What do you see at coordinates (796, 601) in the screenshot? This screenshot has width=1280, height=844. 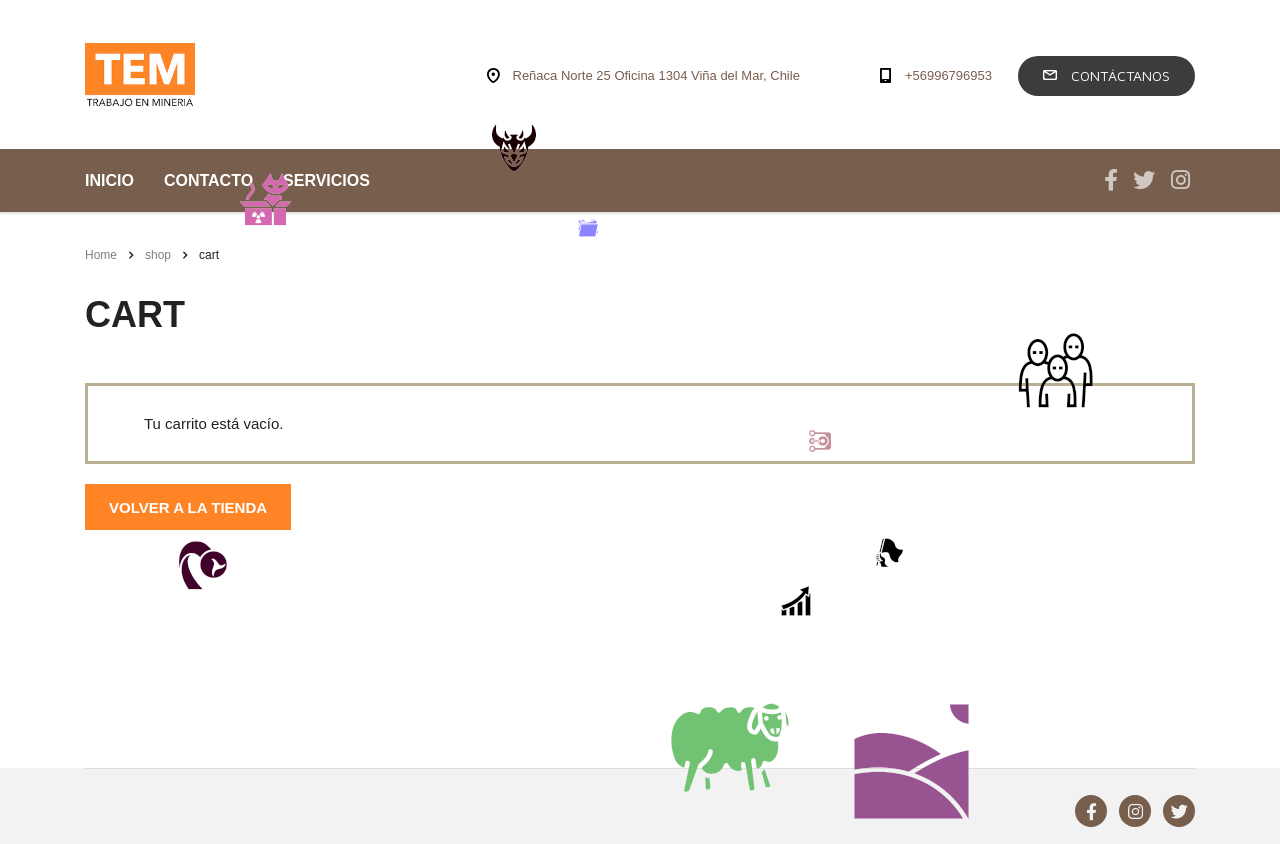 I see `view your progress or level advancement` at bounding box center [796, 601].